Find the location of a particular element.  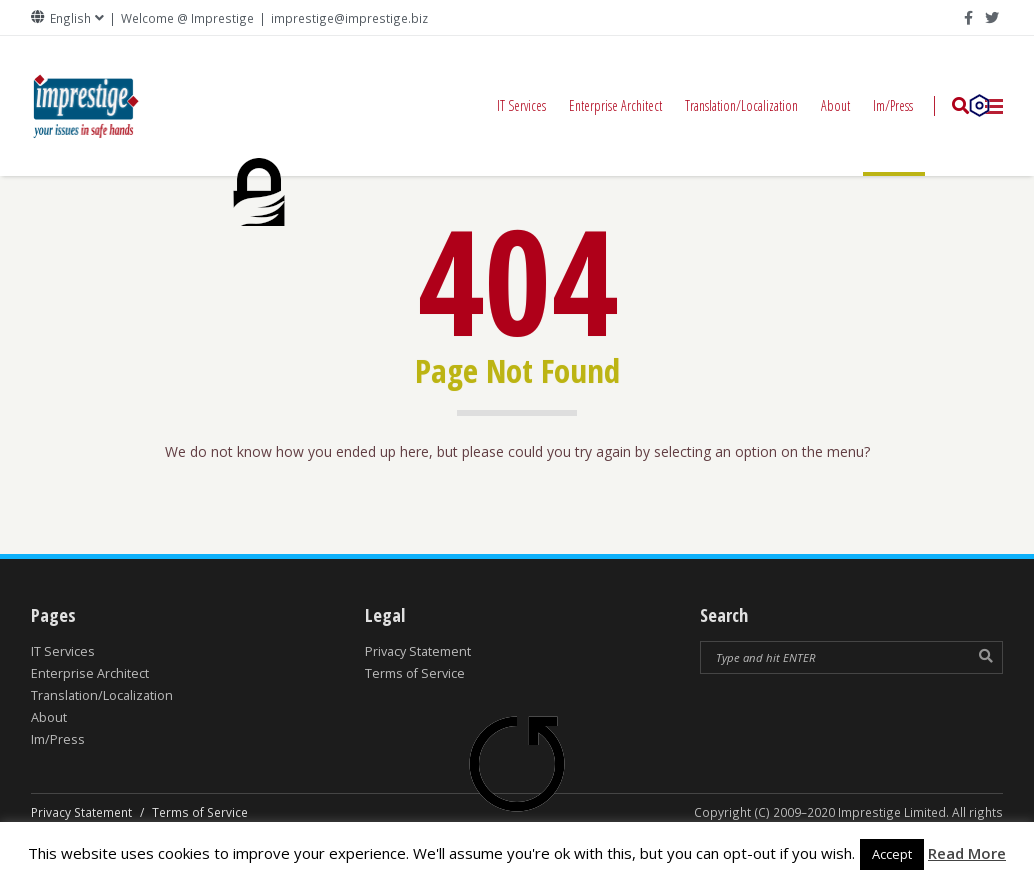

reset to previous state is located at coordinates (517, 764).